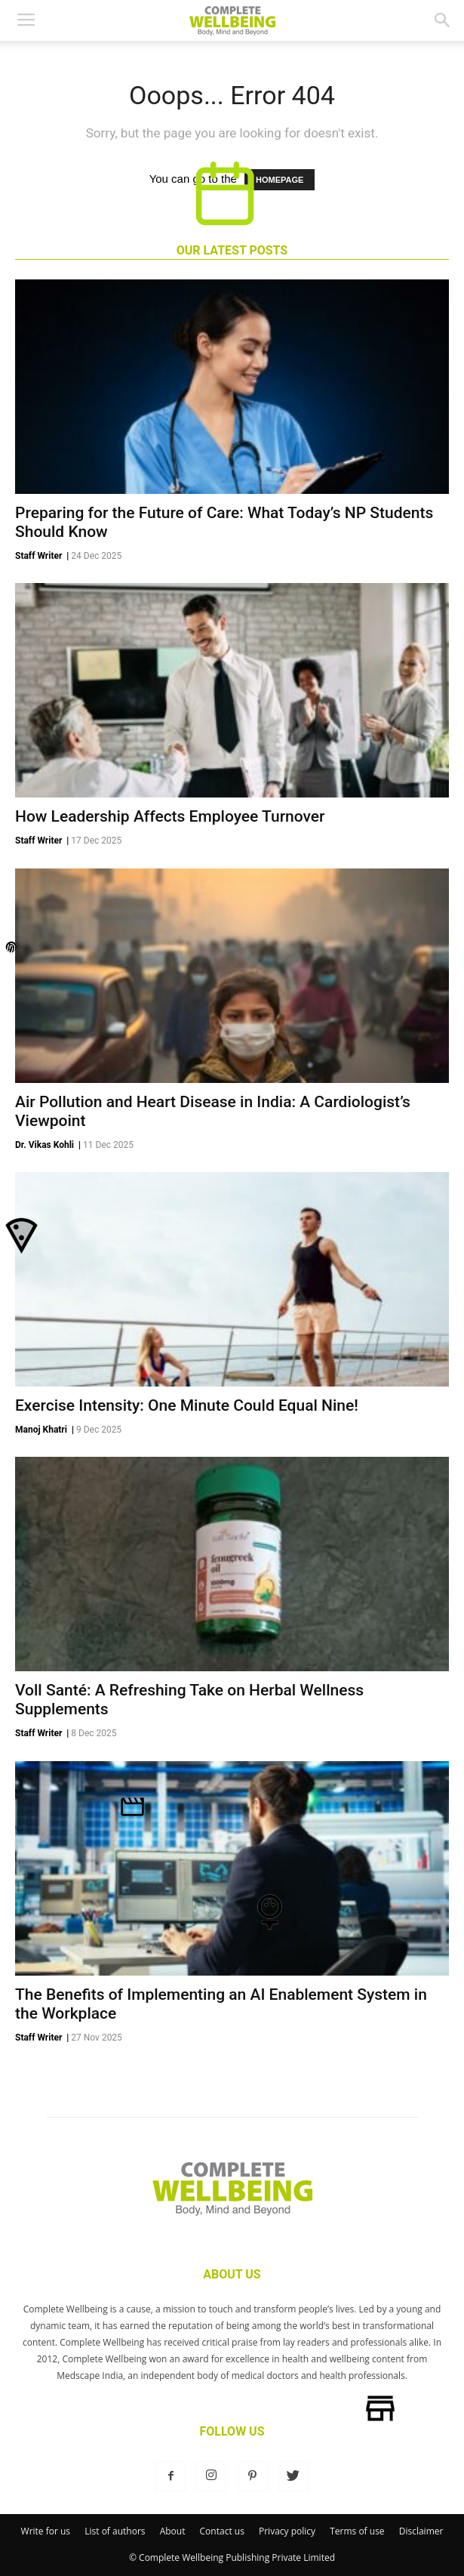 This screenshot has width=464, height=2576. I want to click on view or open calendar, so click(225, 193).